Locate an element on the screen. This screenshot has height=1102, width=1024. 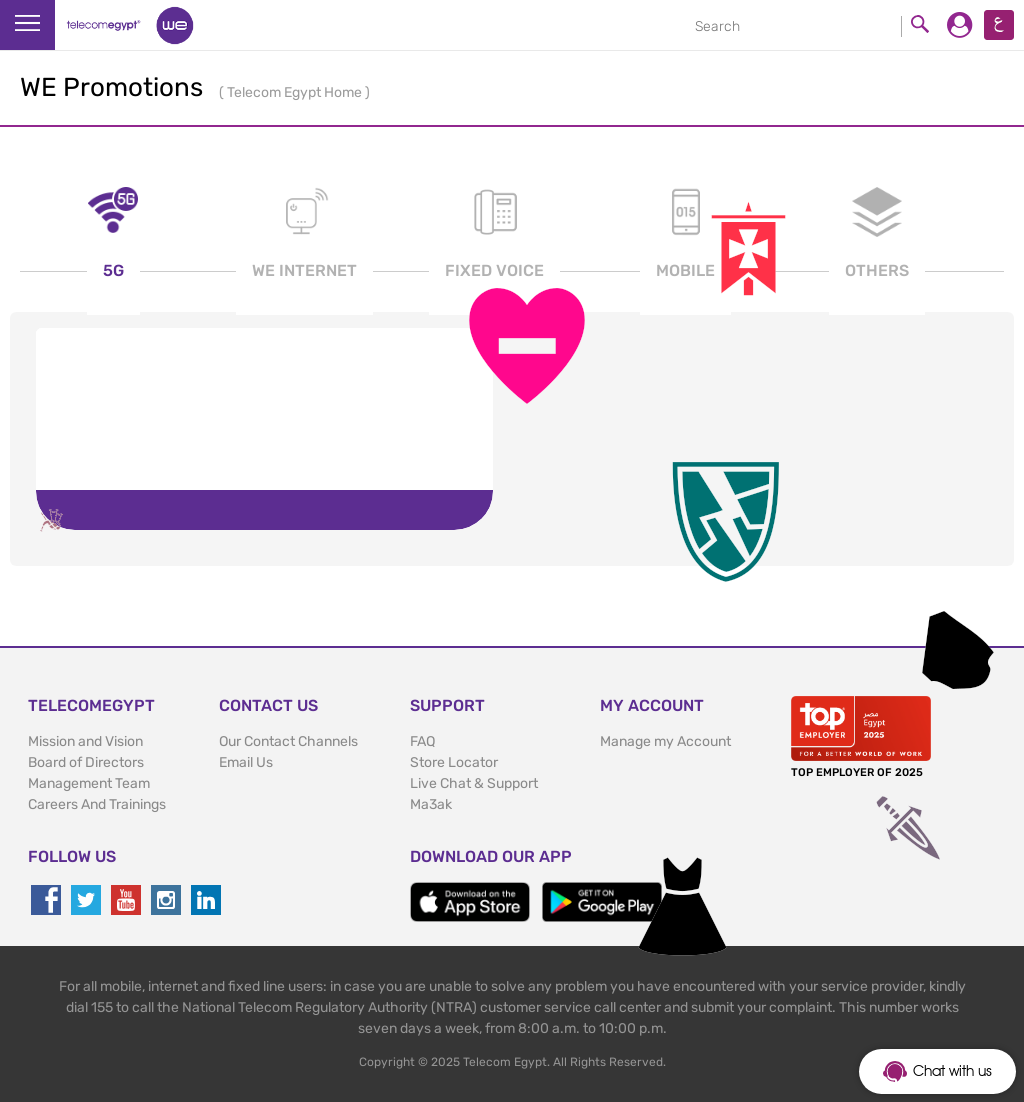
view guild or clan banner is located at coordinates (748, 248).